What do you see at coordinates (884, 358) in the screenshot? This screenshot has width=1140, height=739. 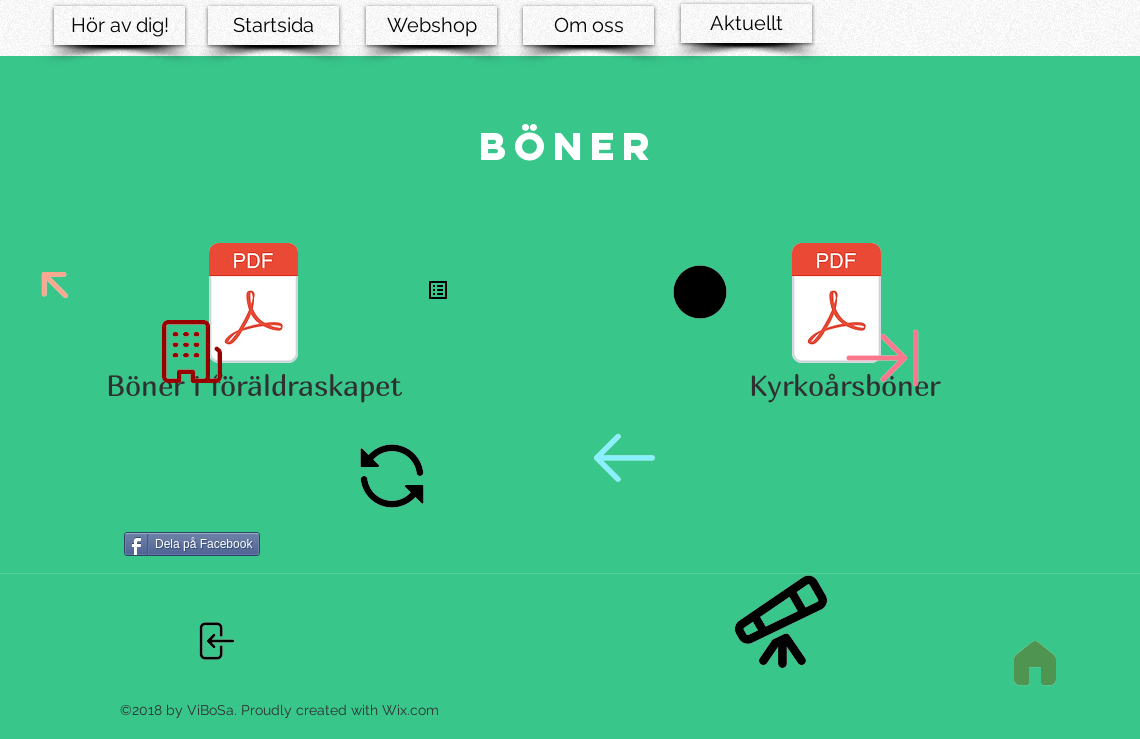 I see `move item to the end of a list` at bounding box center [884, 358].